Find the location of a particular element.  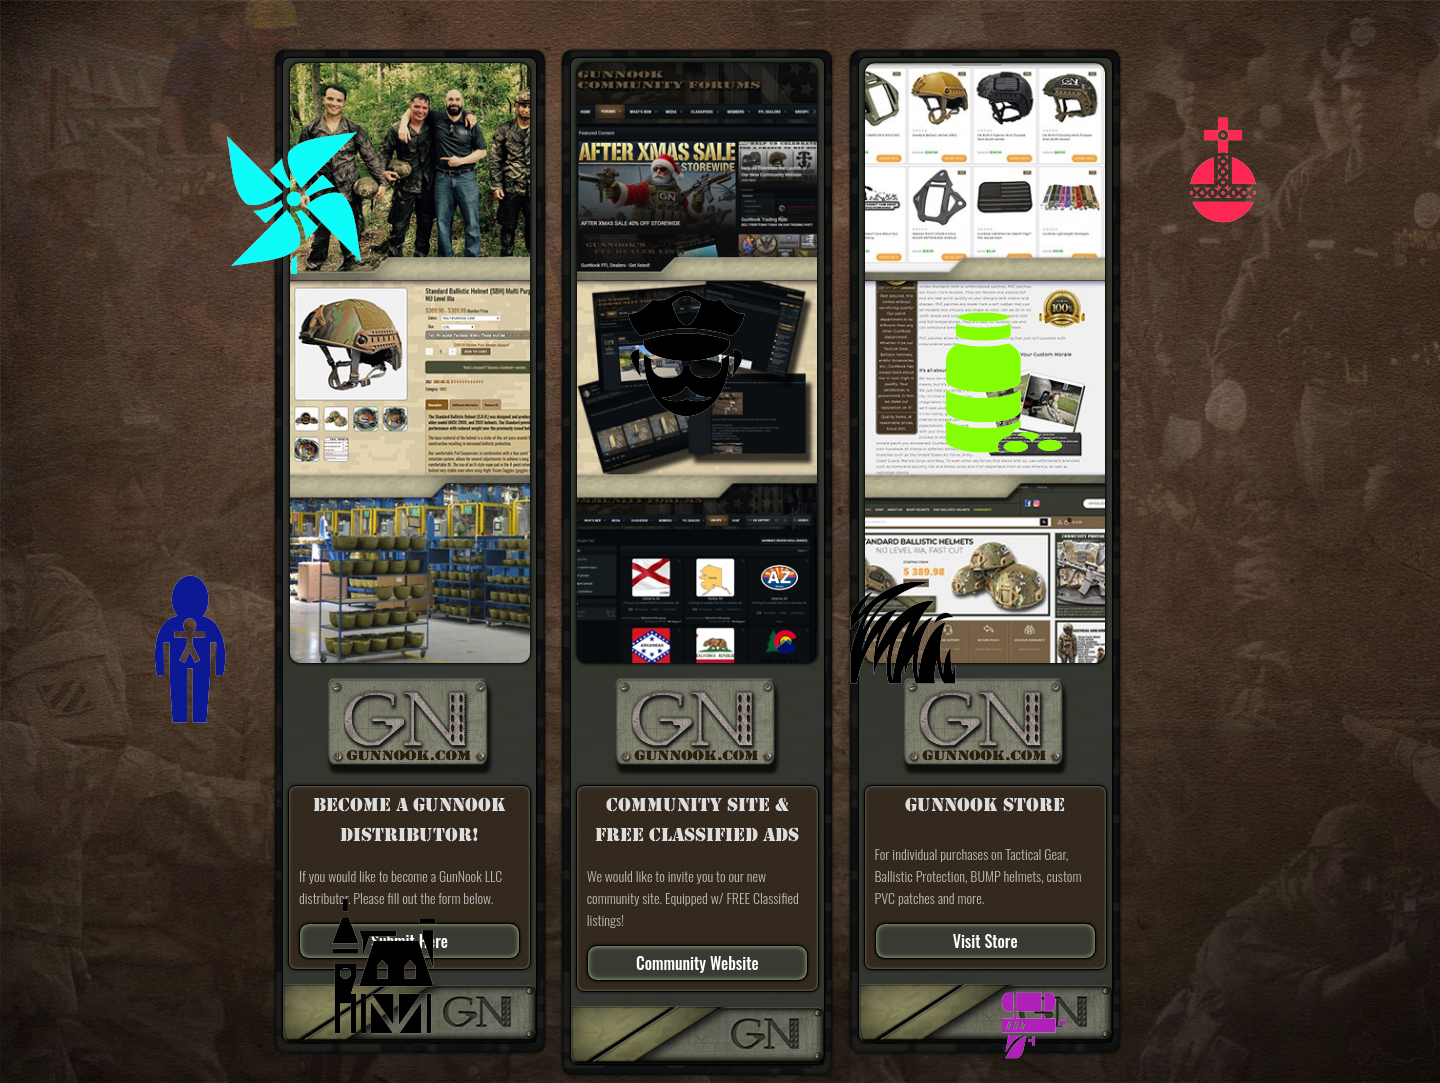

view medication or prescription details is located at coordinates (997, 382).